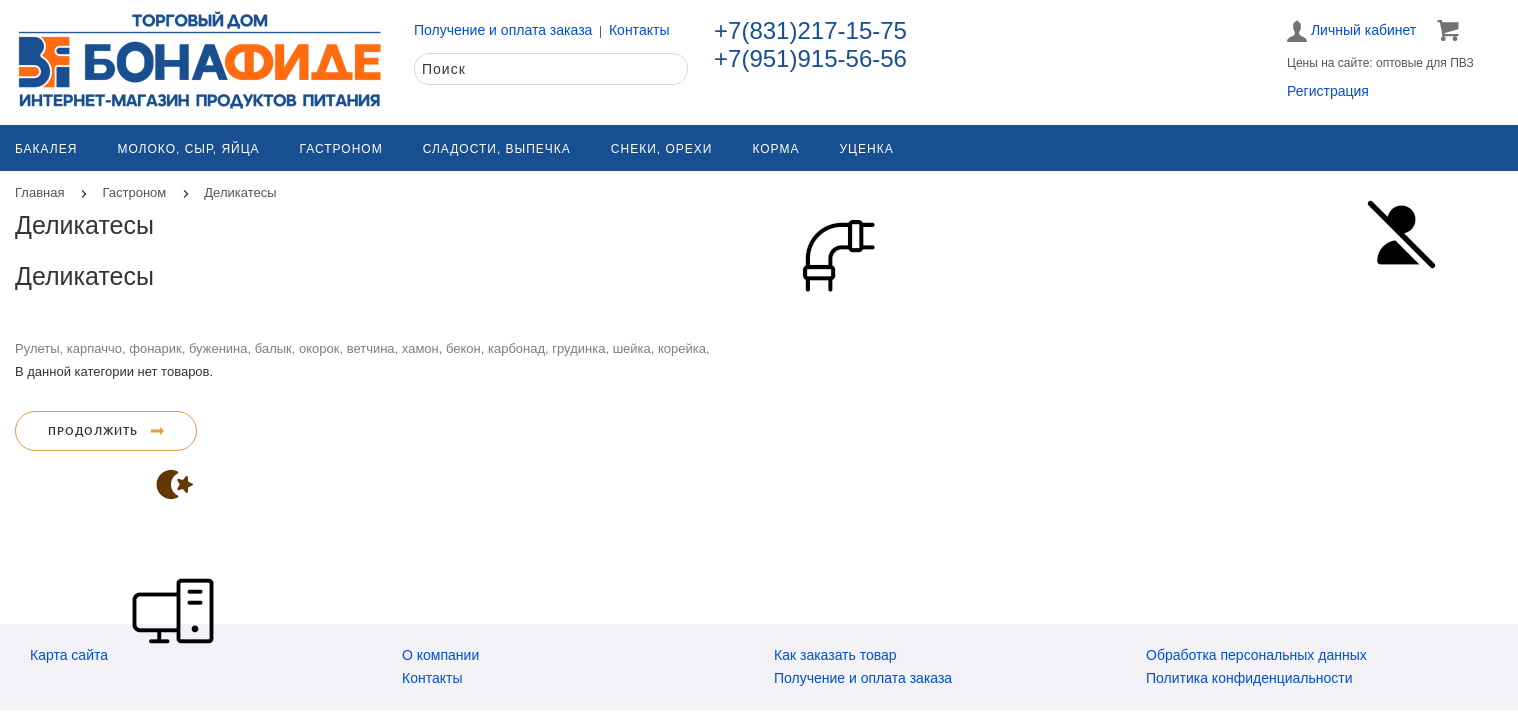  Describe the element at coordinates (173, 484) in the screenshot. I see `indicates Islamic religious content or settings` at that location.